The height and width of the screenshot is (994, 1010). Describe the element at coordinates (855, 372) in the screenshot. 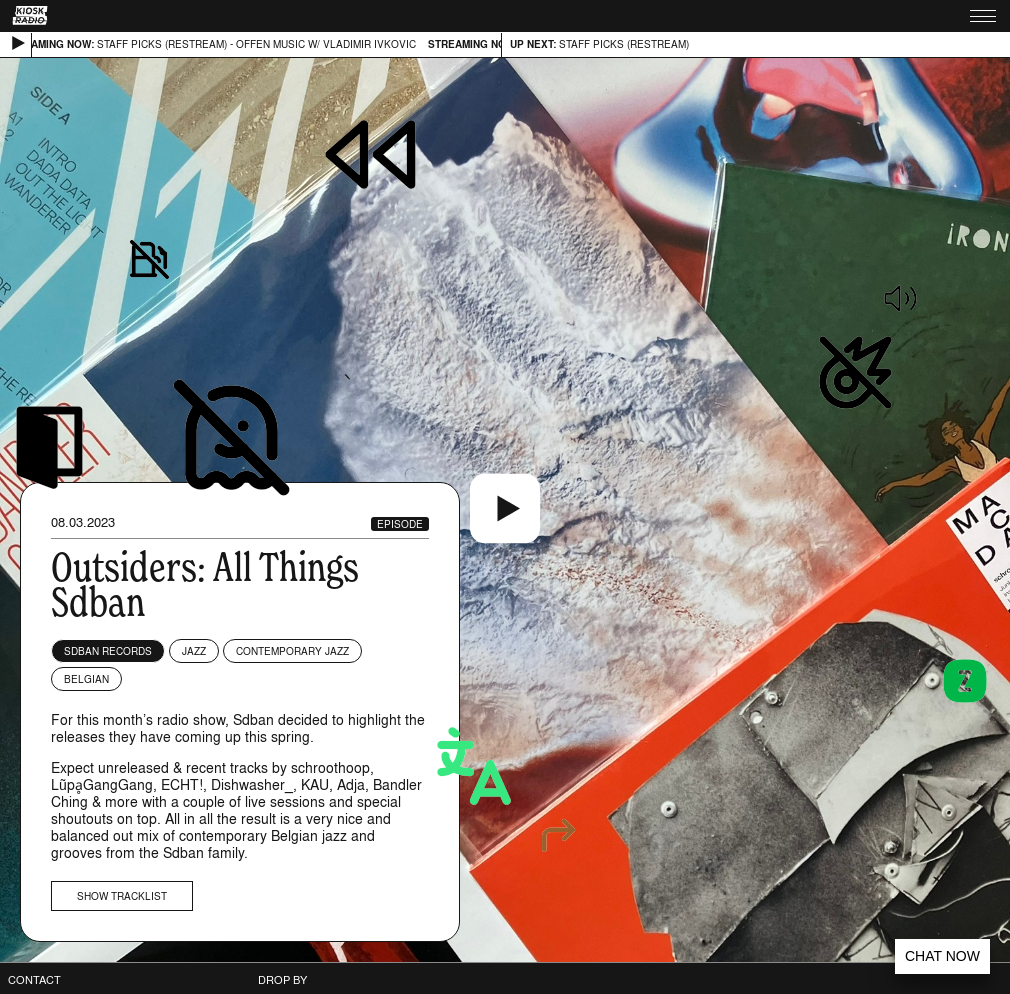

I see `disable meteor or impact effects` at that location.